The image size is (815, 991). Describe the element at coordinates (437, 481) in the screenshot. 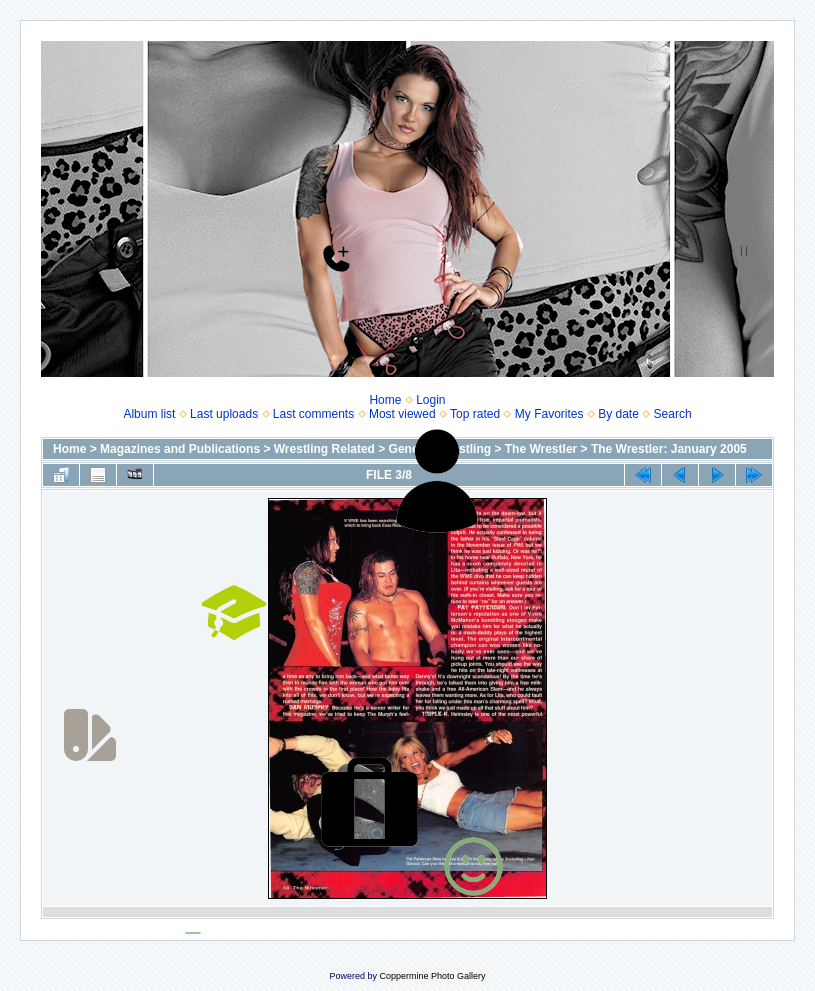

I see `view your profile` at that location.